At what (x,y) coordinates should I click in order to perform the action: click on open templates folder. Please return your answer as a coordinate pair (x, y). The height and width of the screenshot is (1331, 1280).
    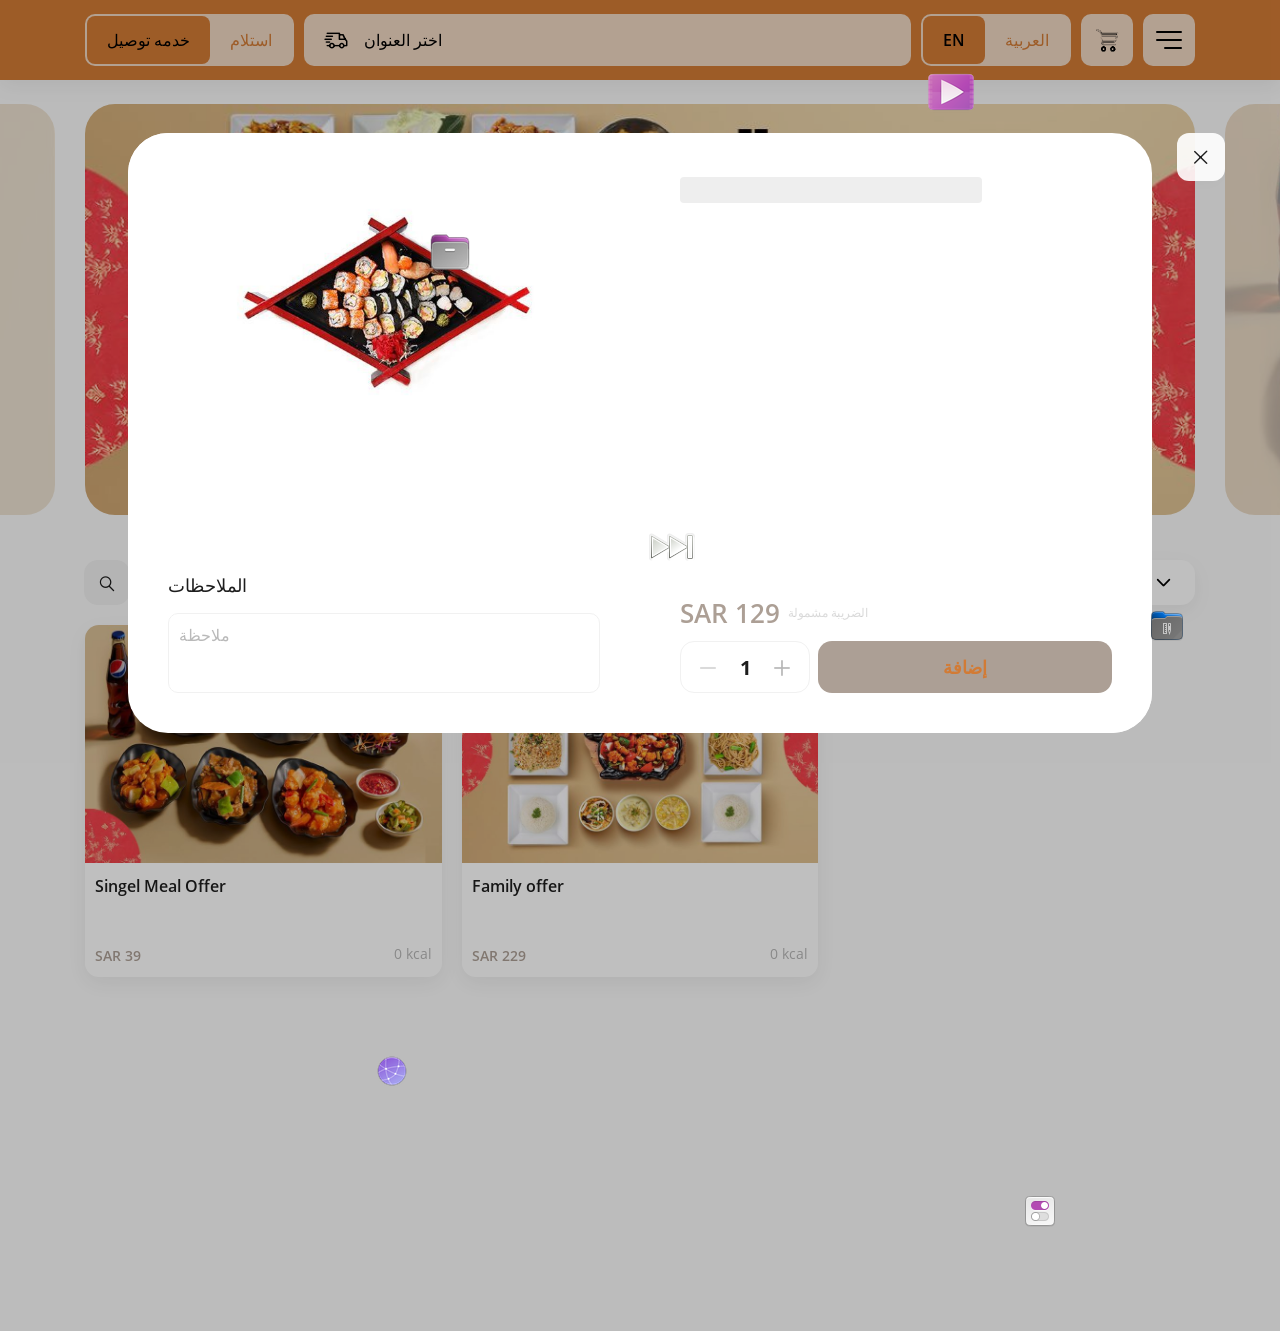
    Looking at the image, I should click on (1167, 625).